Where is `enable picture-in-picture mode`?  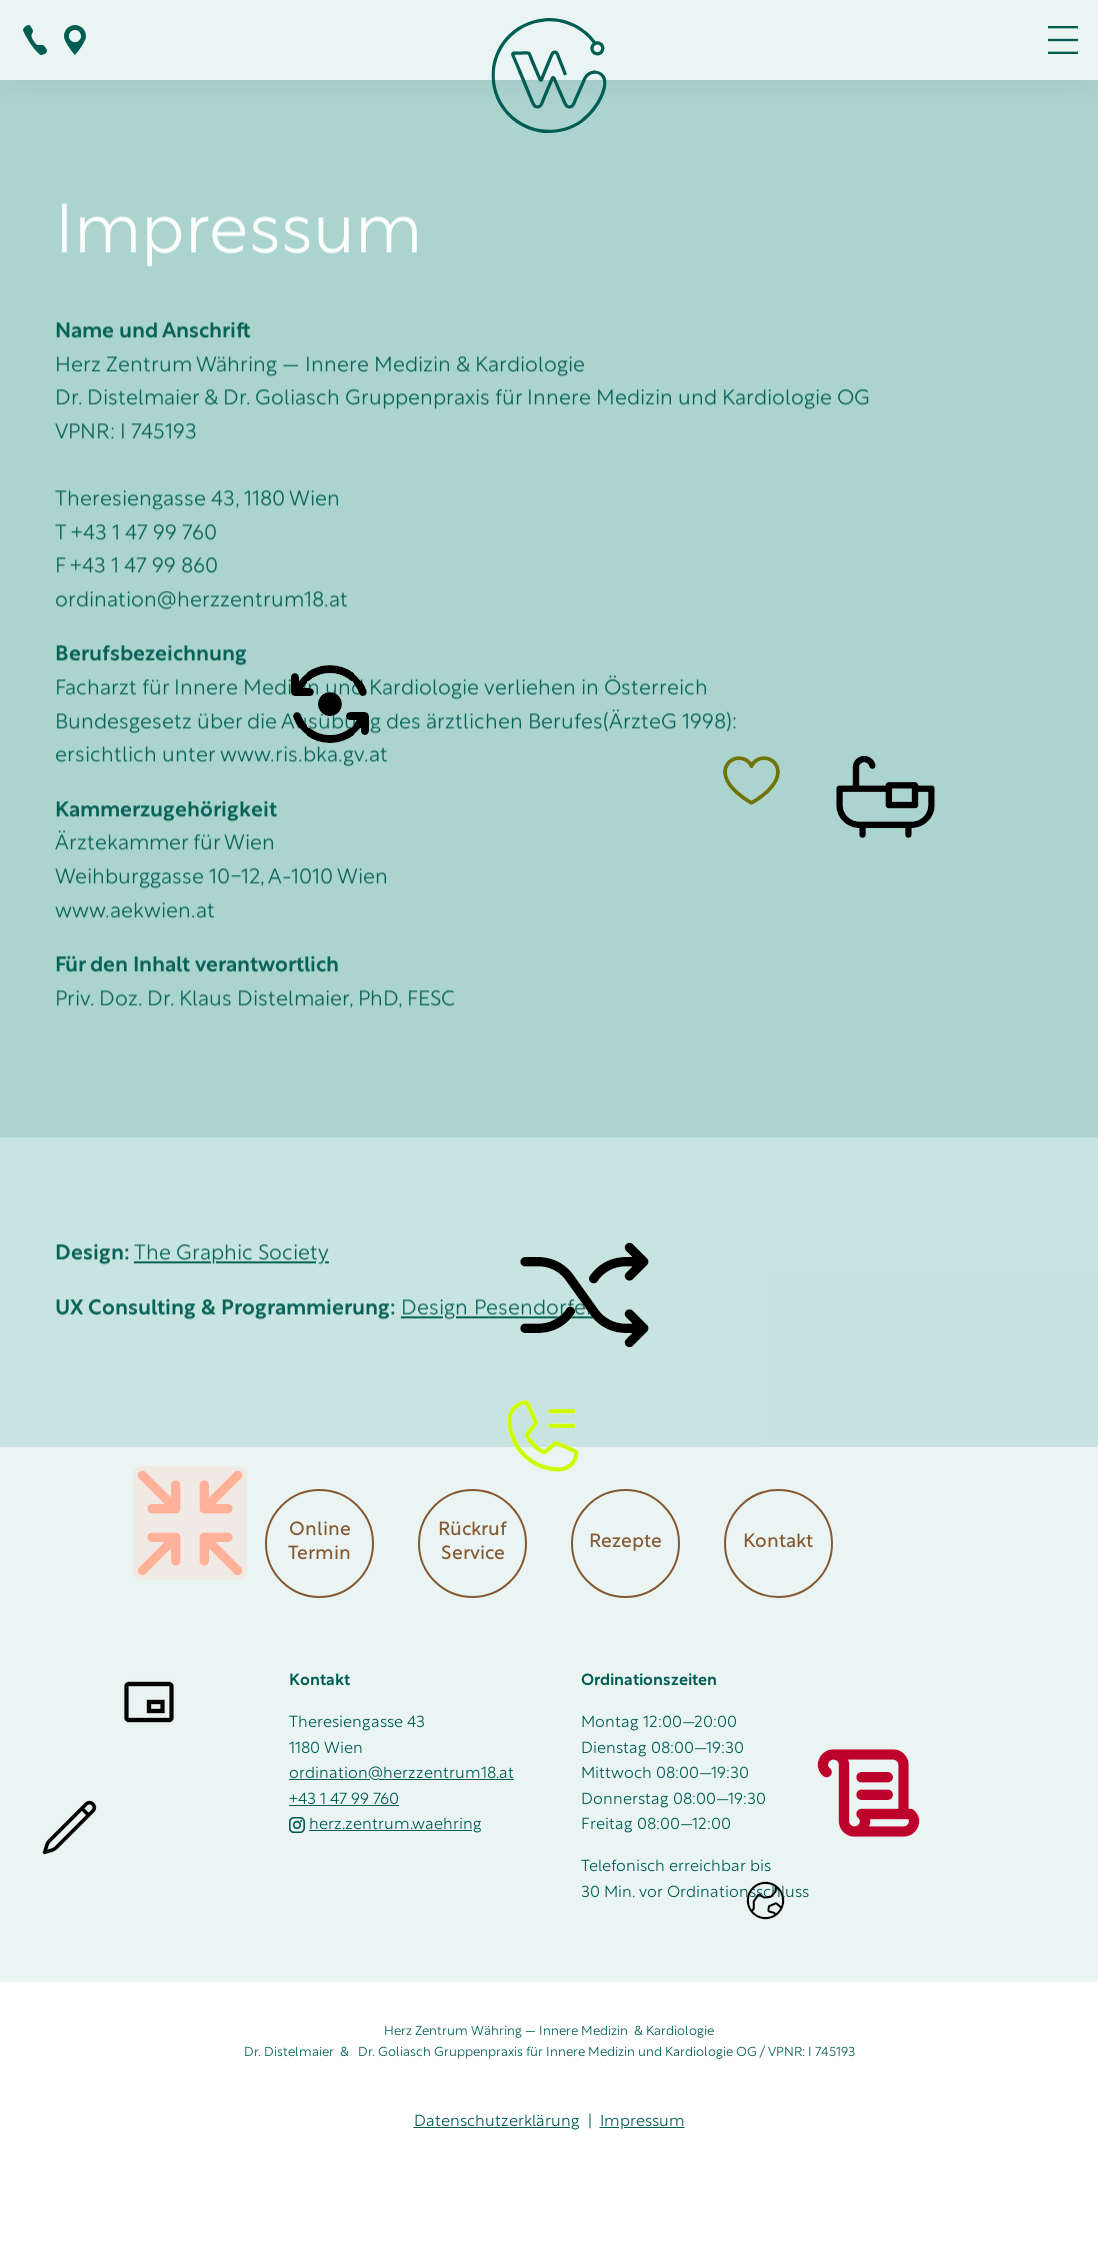
enable picture-in-picture mode is located at coordinates (149, 1702).